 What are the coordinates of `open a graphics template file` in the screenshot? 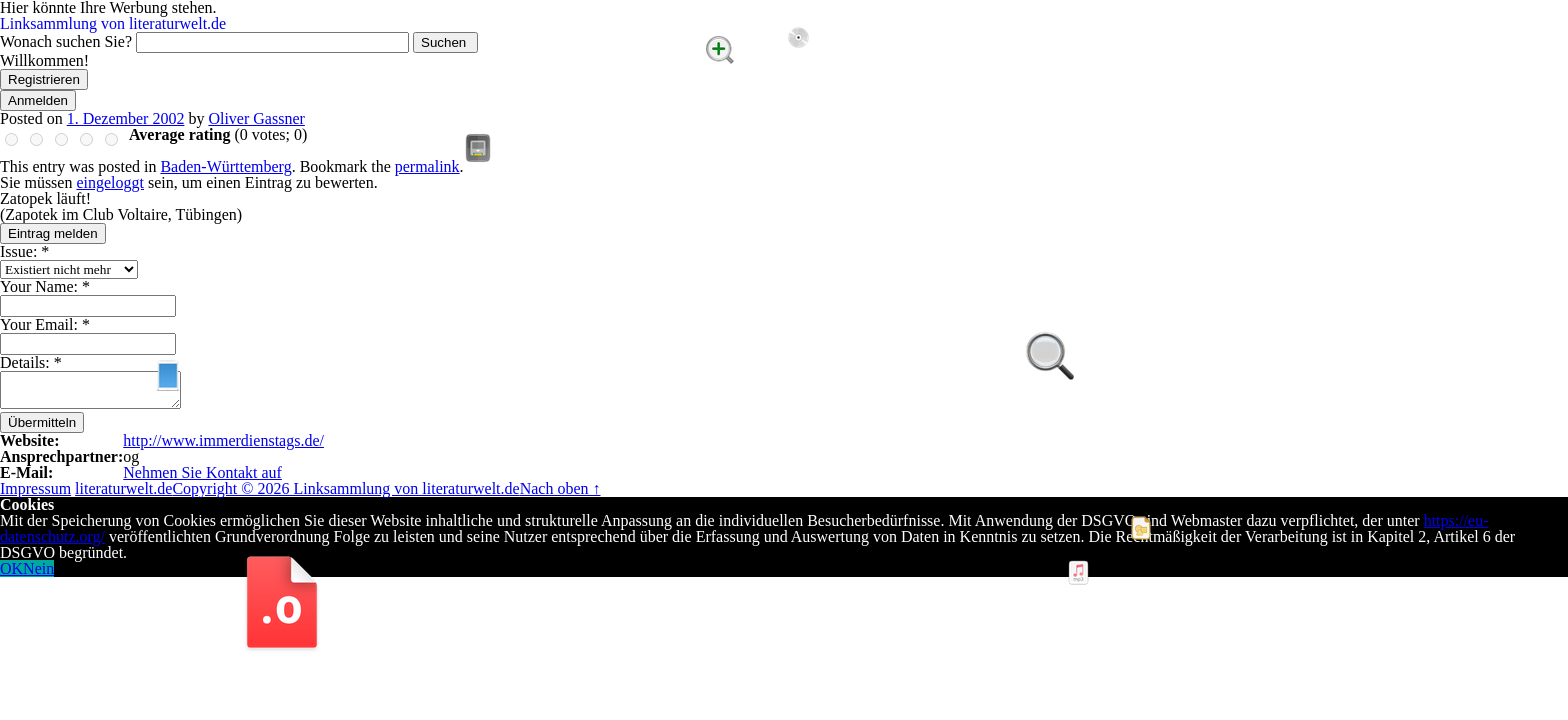 It's located at (1141, 528).